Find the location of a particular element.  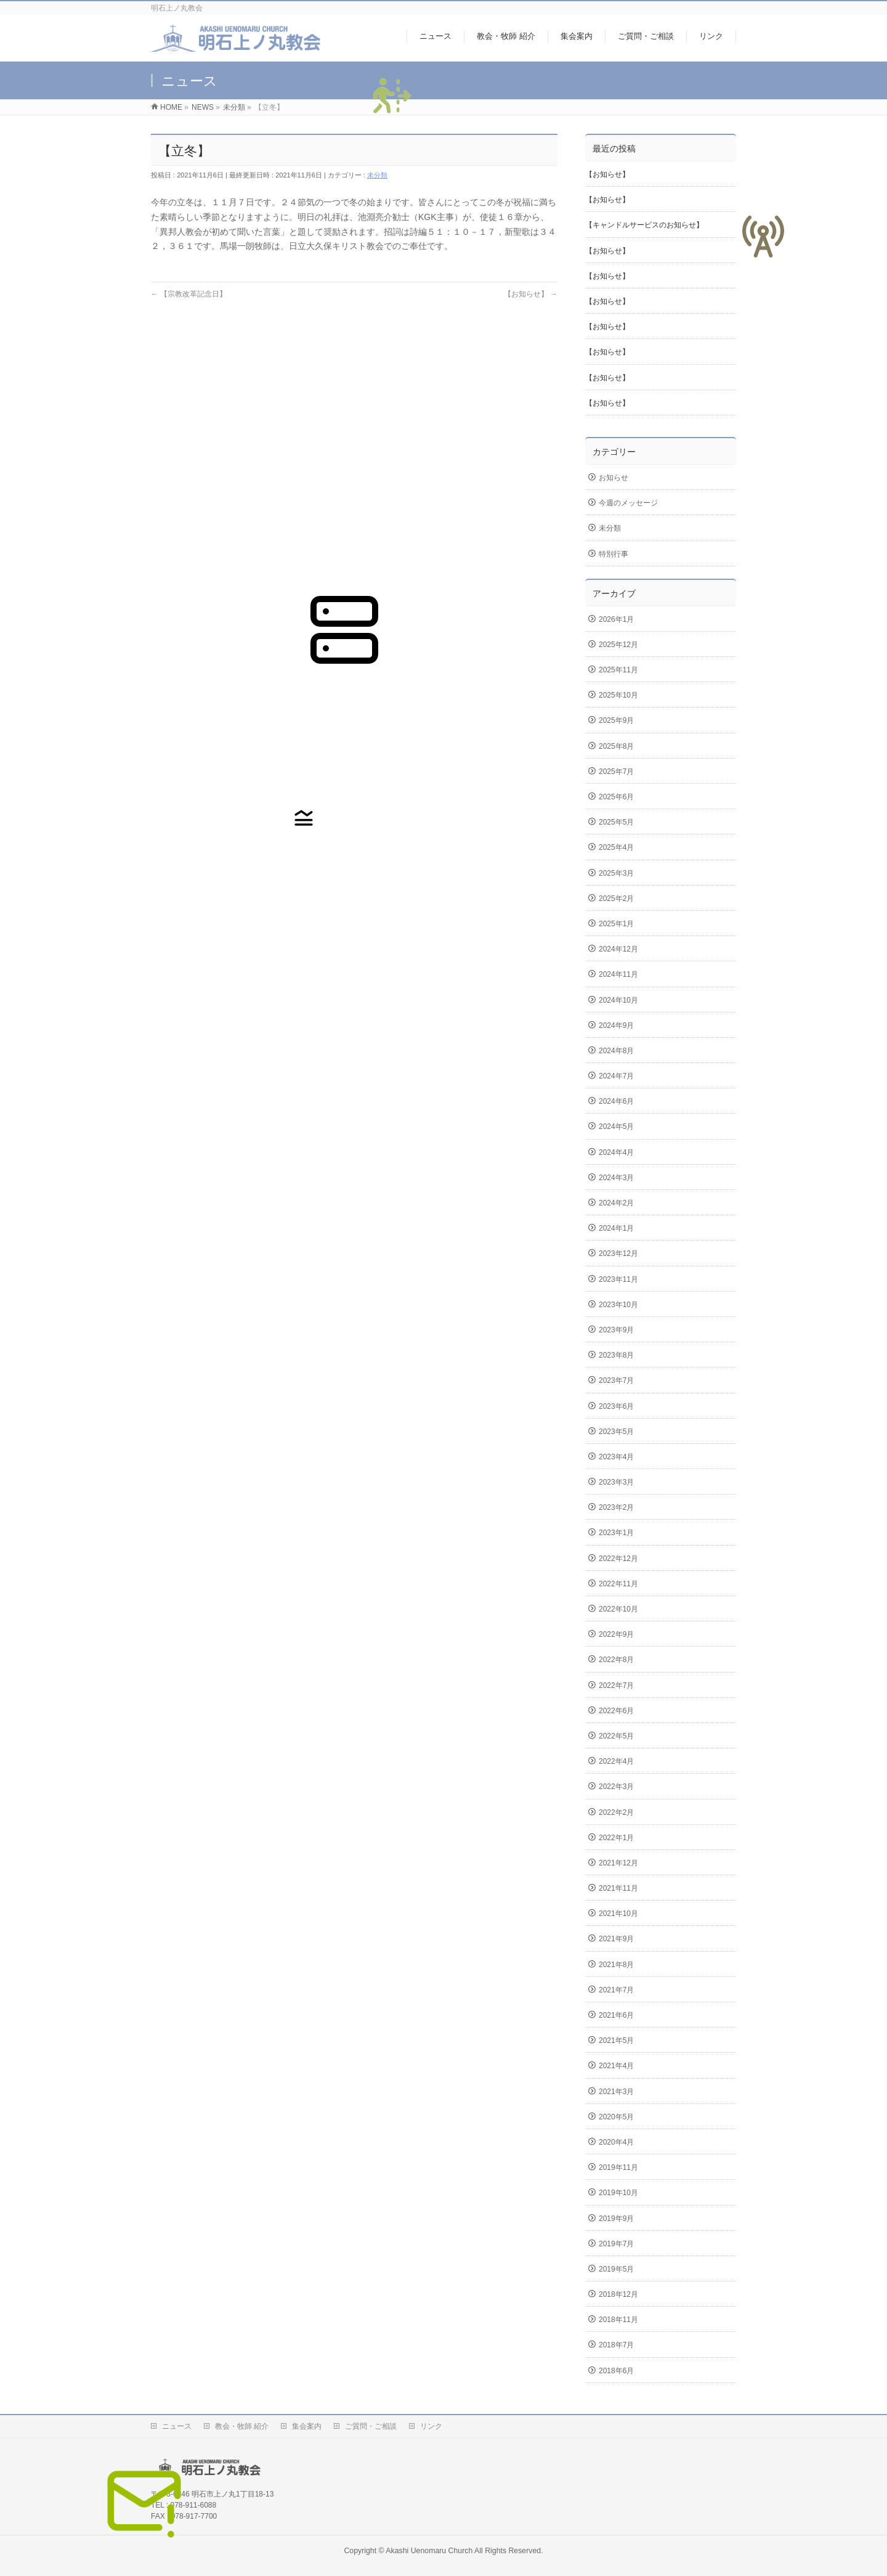

toggle chart legend visibility is located at coordinates (304, 818).